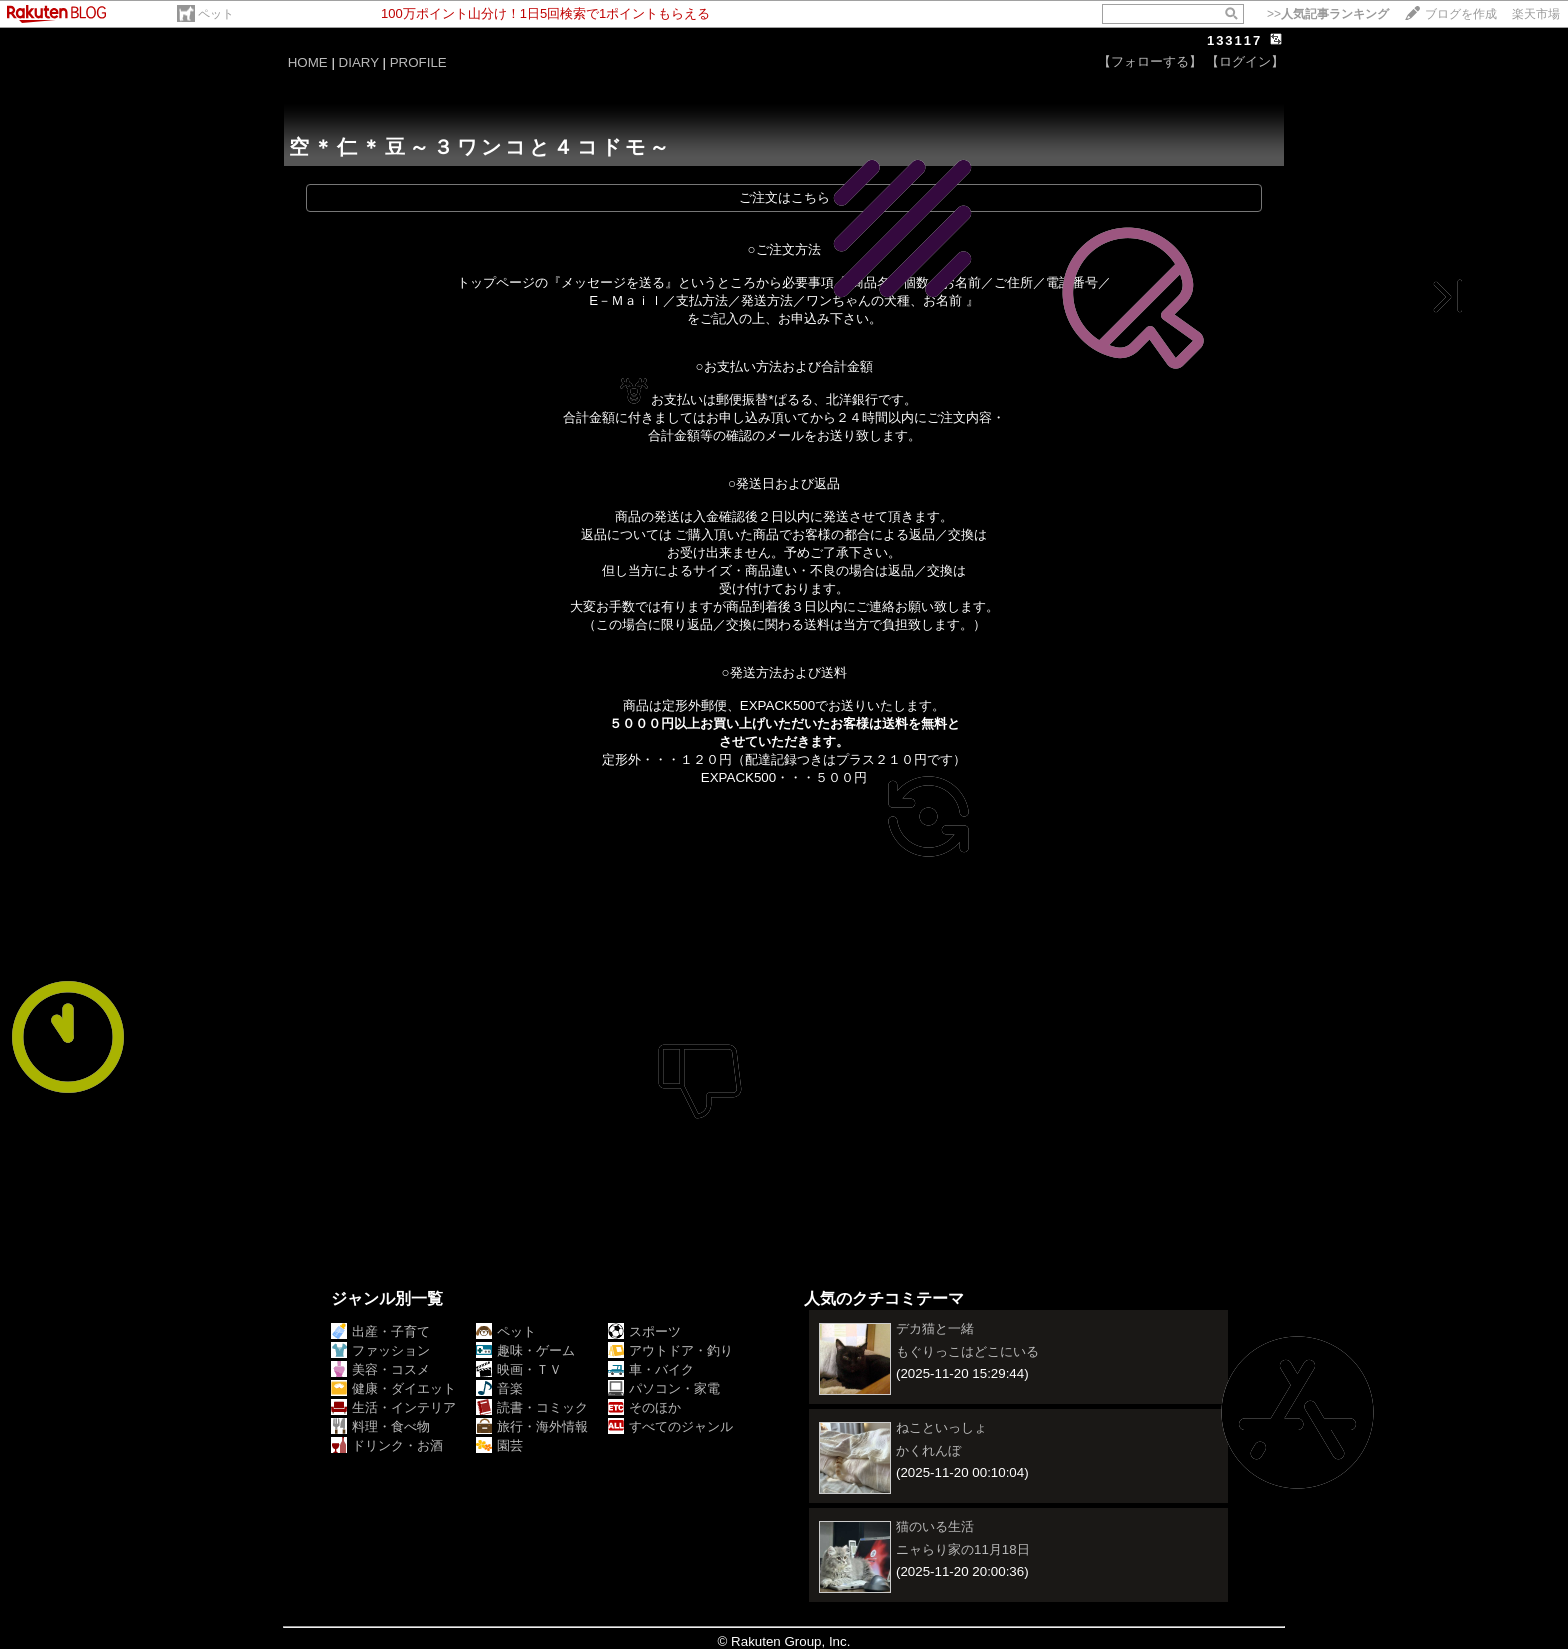 The image size is (1568, 1649). Describe the element at coordinates (700, 1077) in the screenshot. I see `dislike or downvote content` at that location.